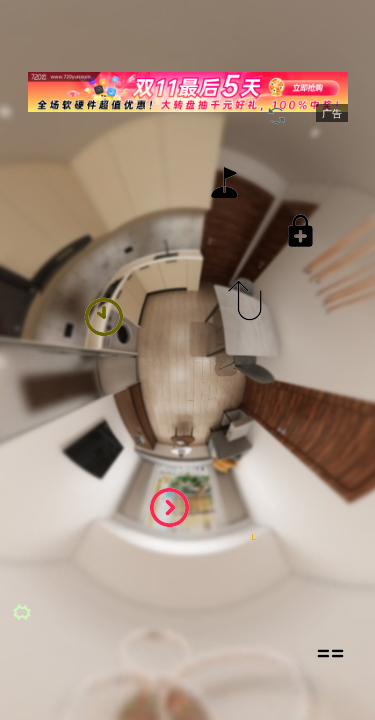  I want to click on enable enhanced encryption for secure communication, so click(300, 231).